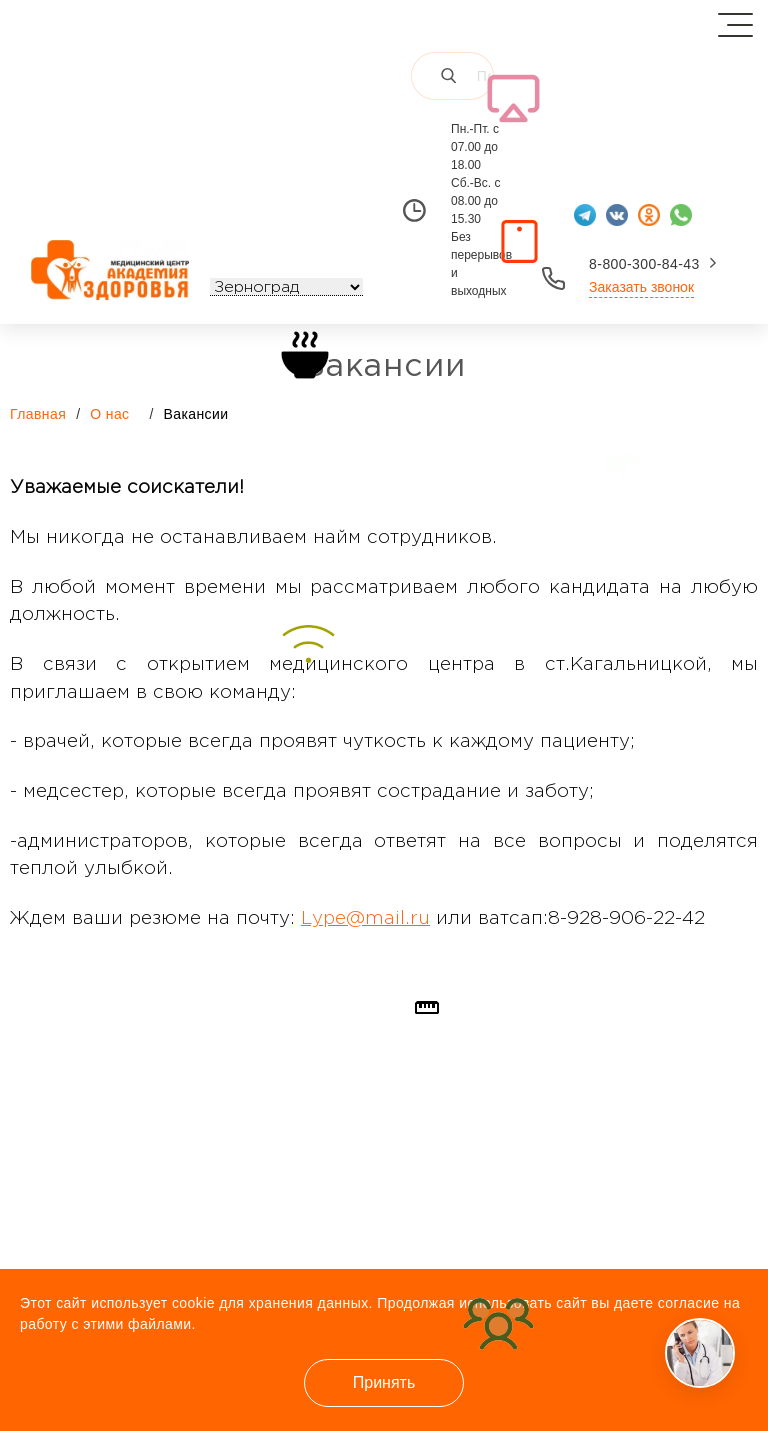  What do you see at coordinates (427, 1008) in the screenshot?
I see `access ruler or measurement tool` at bounding box center [427, 1008].